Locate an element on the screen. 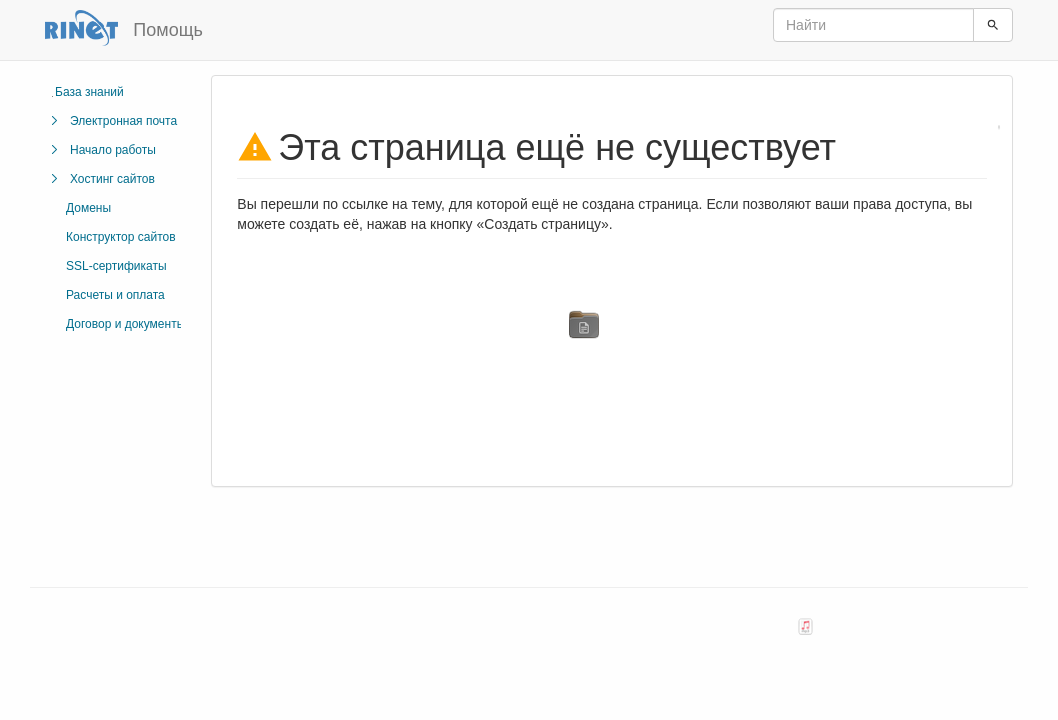 Image resolution: width=1058 pixels, height=720 pixels. open your documents folder is located at coordinates (584, 324).